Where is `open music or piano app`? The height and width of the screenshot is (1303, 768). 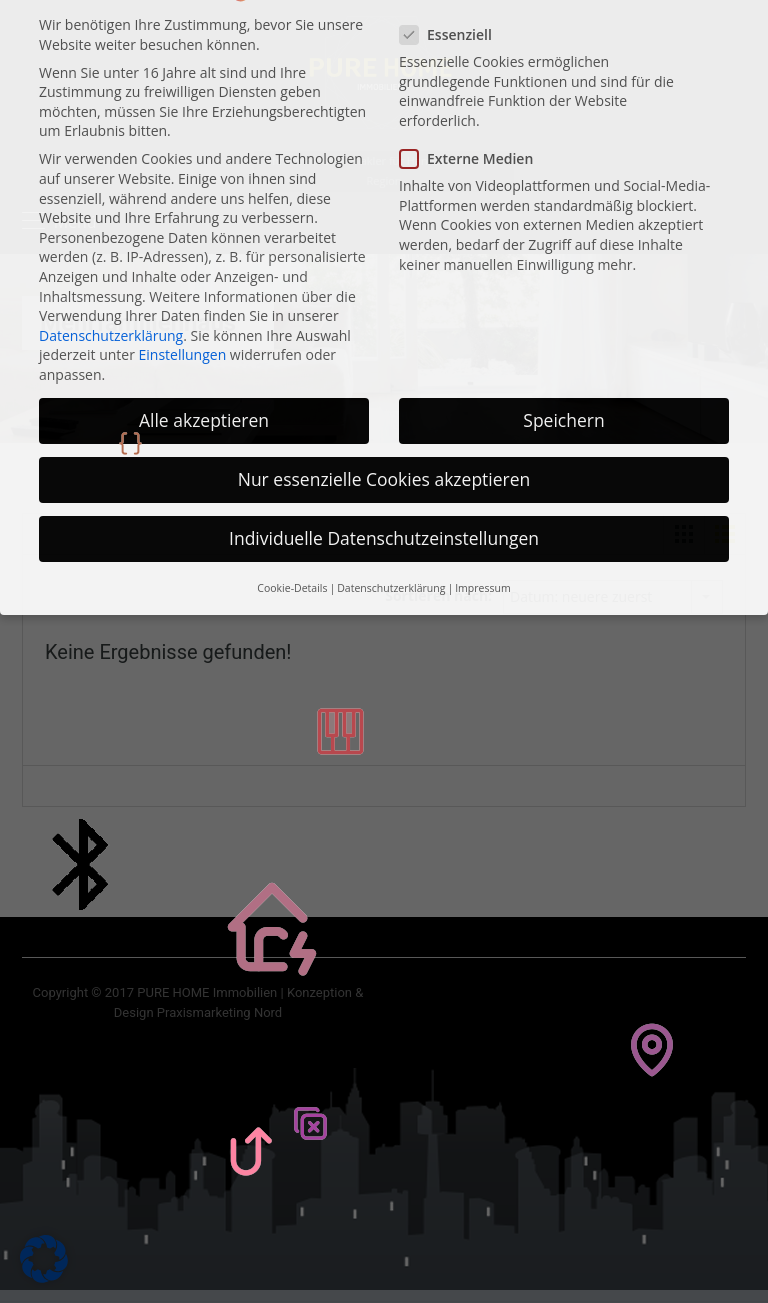
open music or piano app is located at coordinates (340, 731).